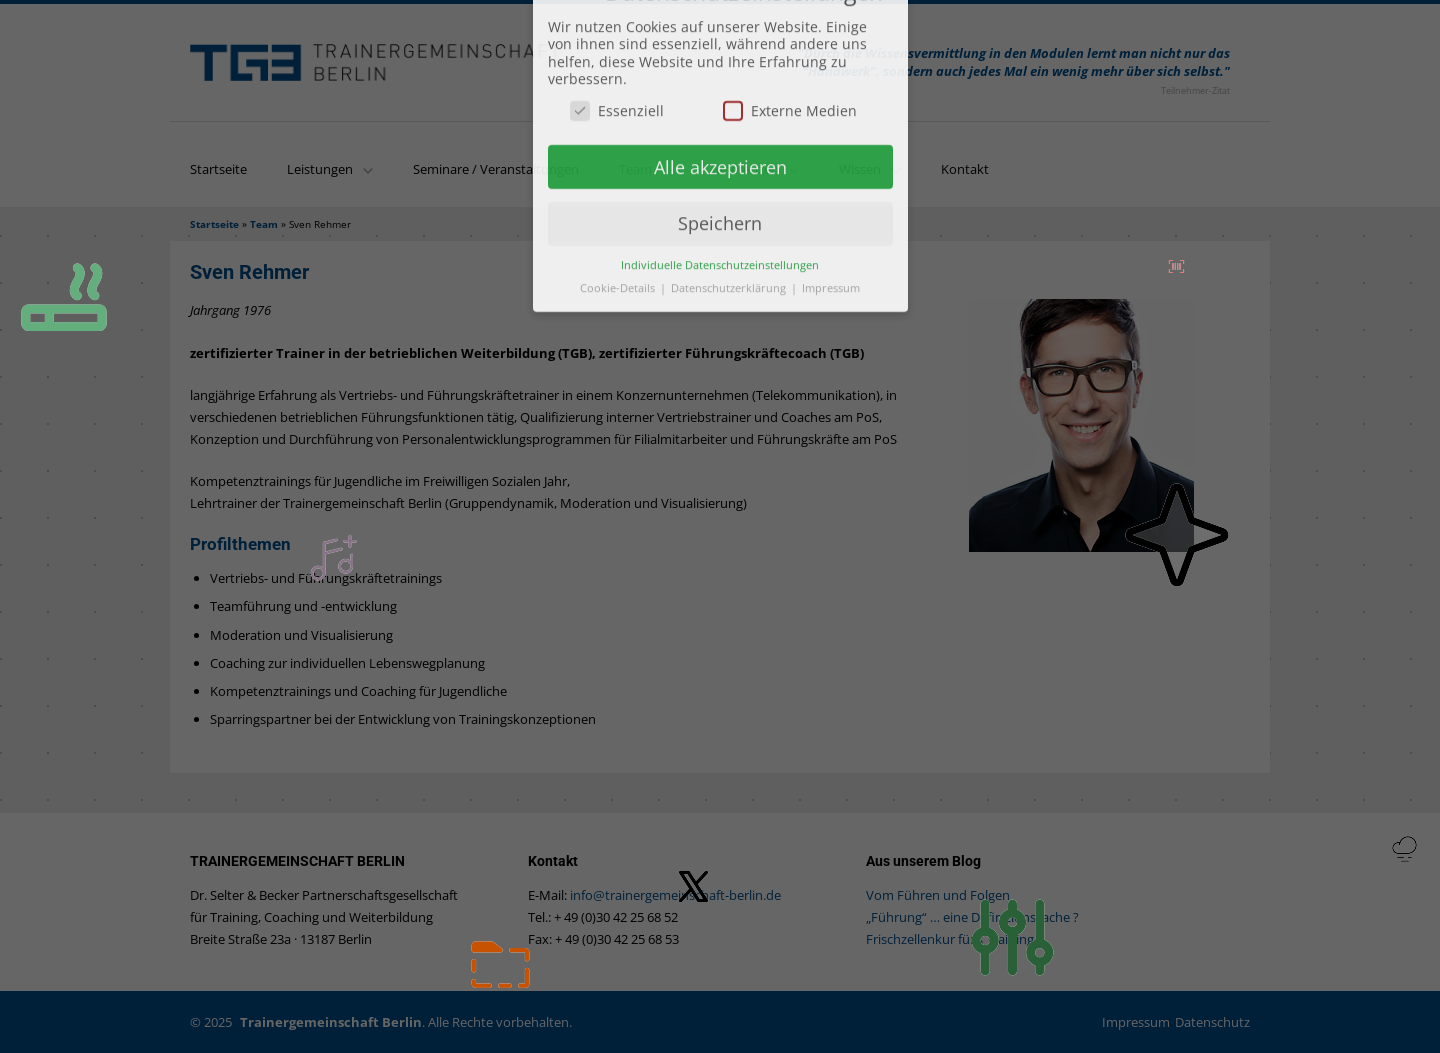 This screenshot has width=1440, height=1053. I want to click on create a new folder, so click(500, 963).